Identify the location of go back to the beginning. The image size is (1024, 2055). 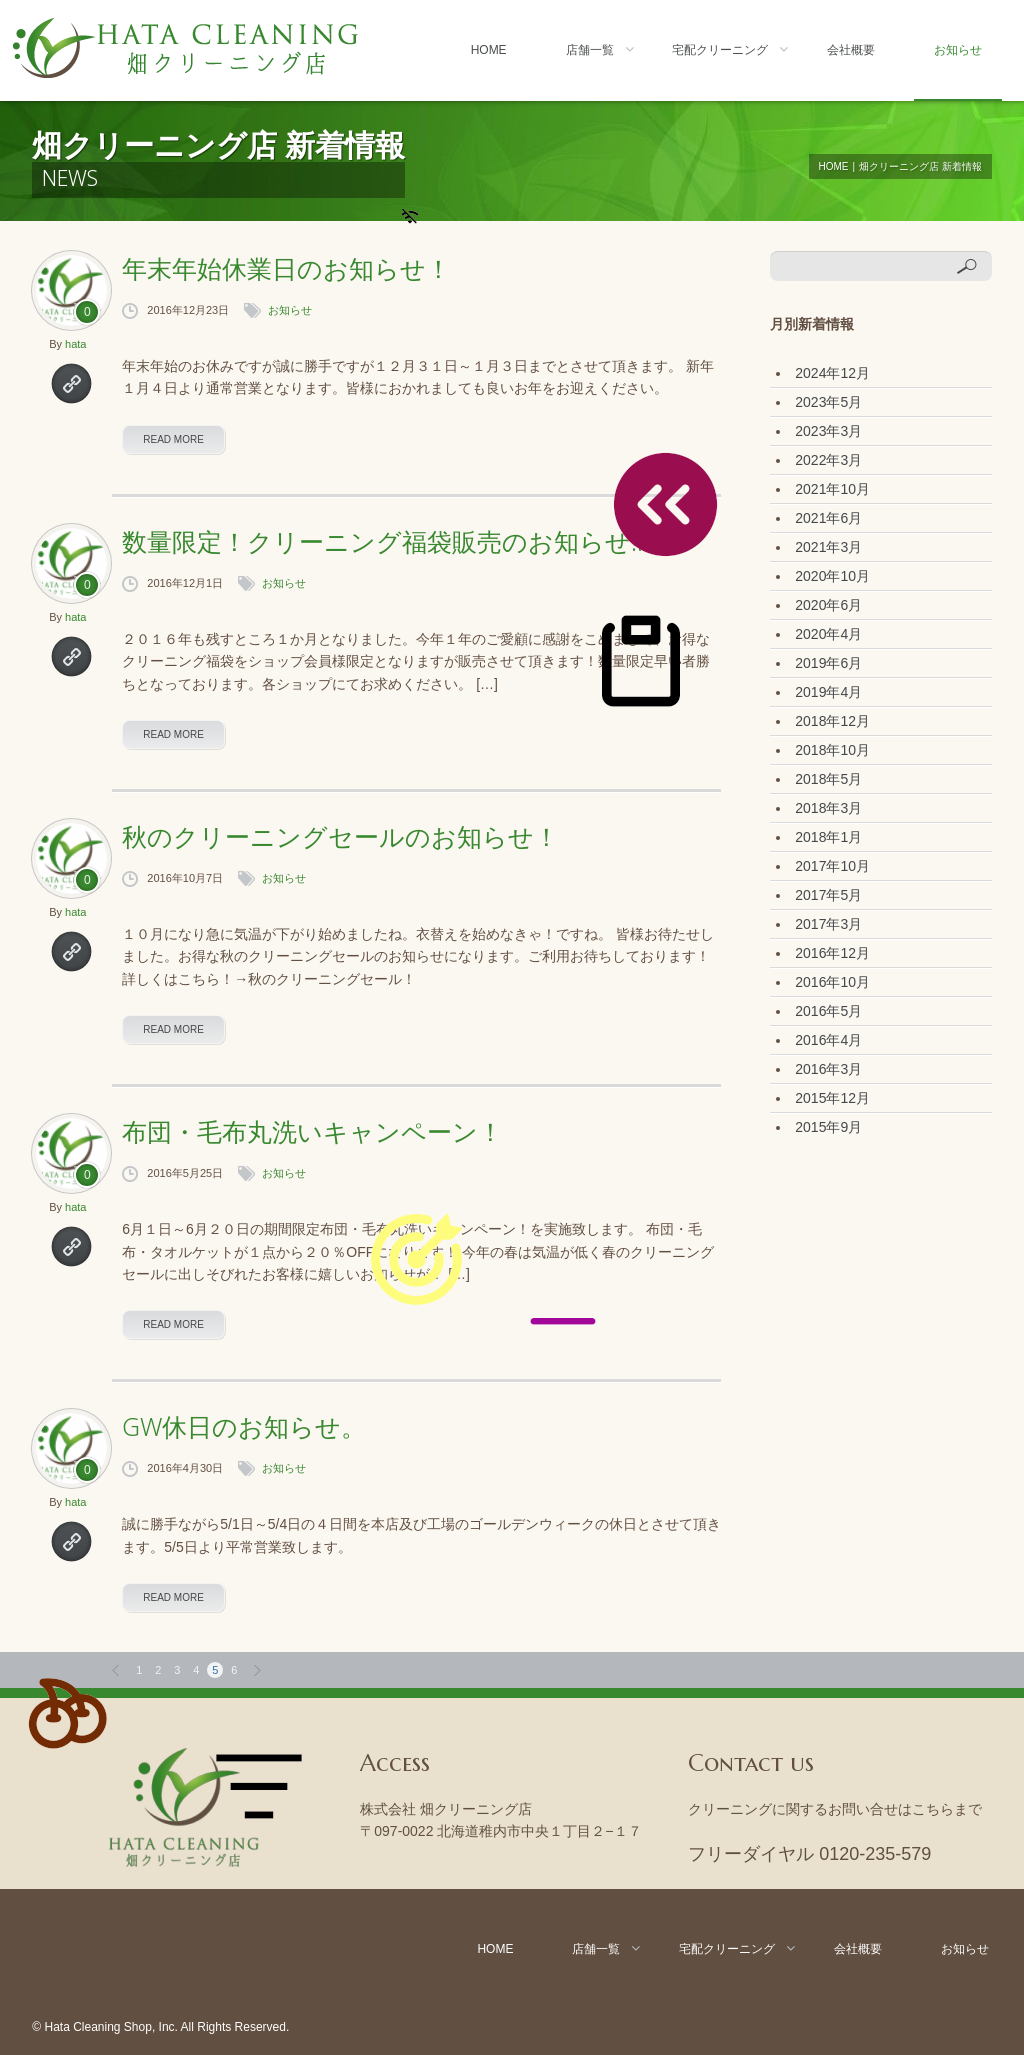
(665, 504).